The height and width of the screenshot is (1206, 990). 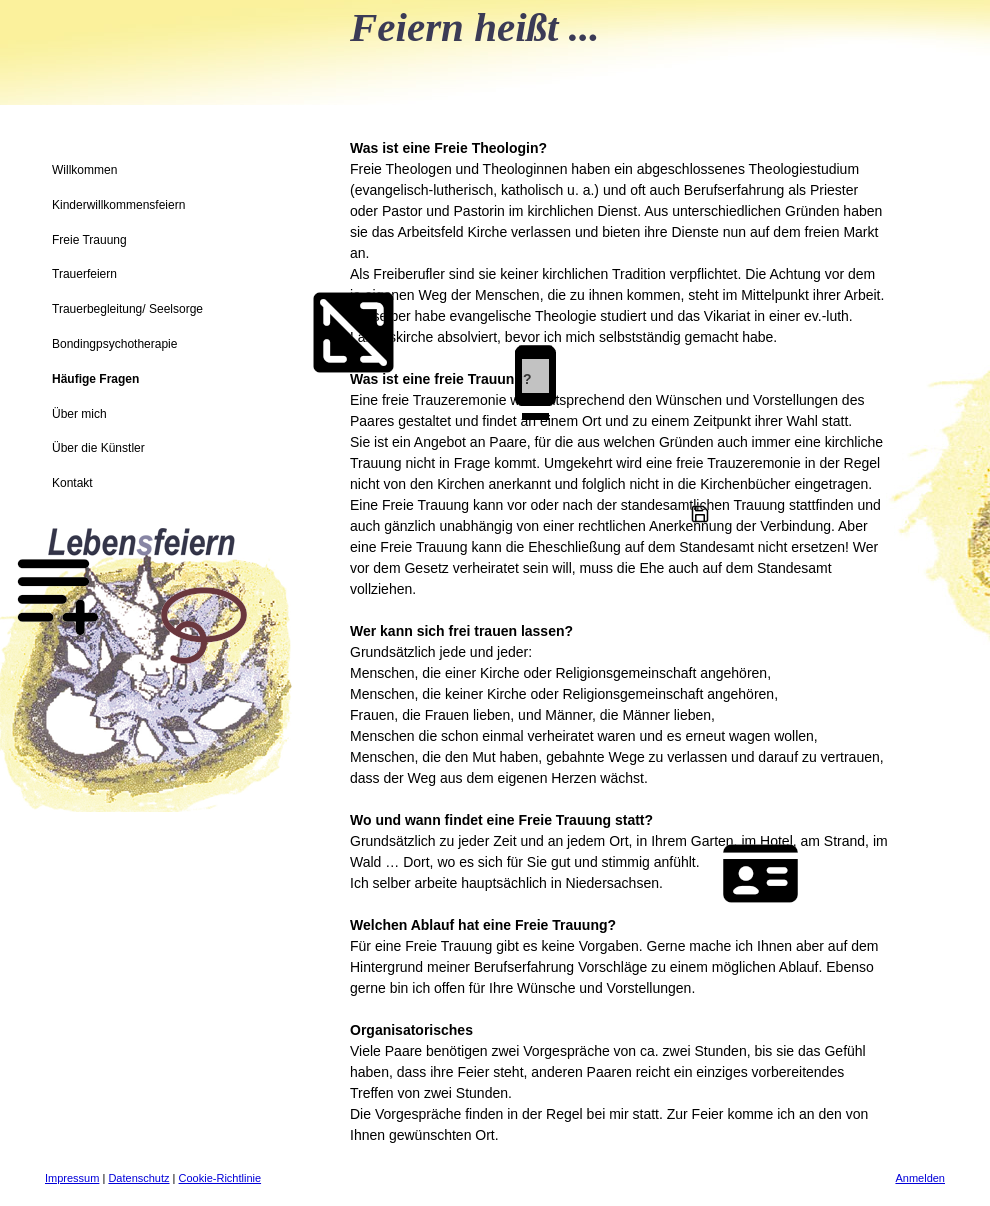 I want to click on select objects using freehand drawing, so click(x=204, y=621).